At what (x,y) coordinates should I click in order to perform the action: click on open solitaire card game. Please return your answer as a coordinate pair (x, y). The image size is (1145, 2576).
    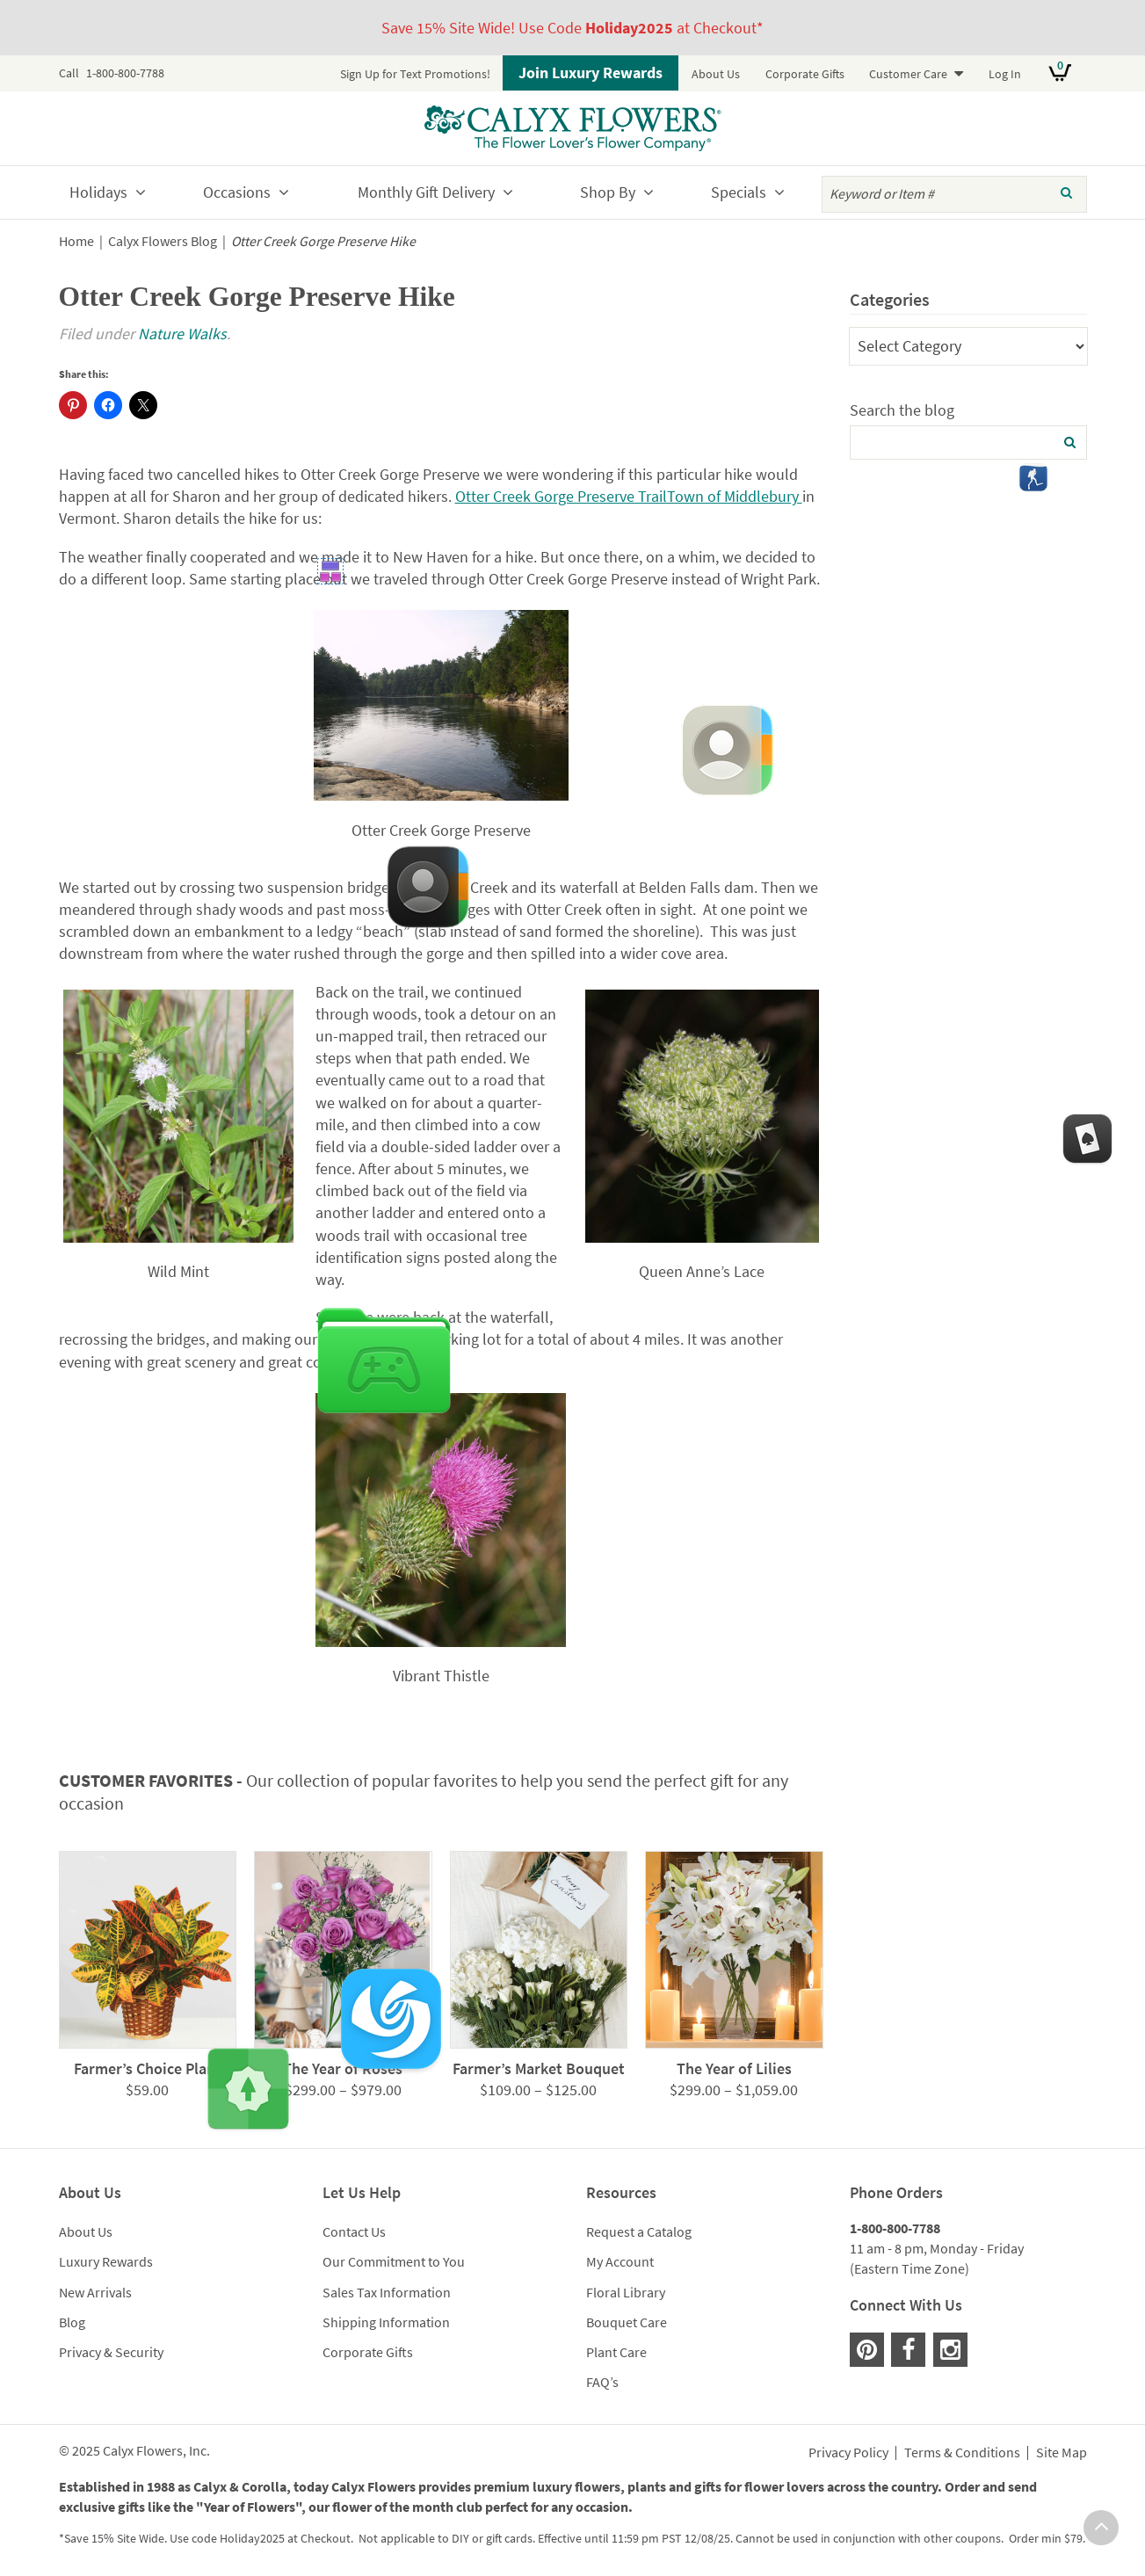
    Looking at the image, I should click on (1087, 1138).